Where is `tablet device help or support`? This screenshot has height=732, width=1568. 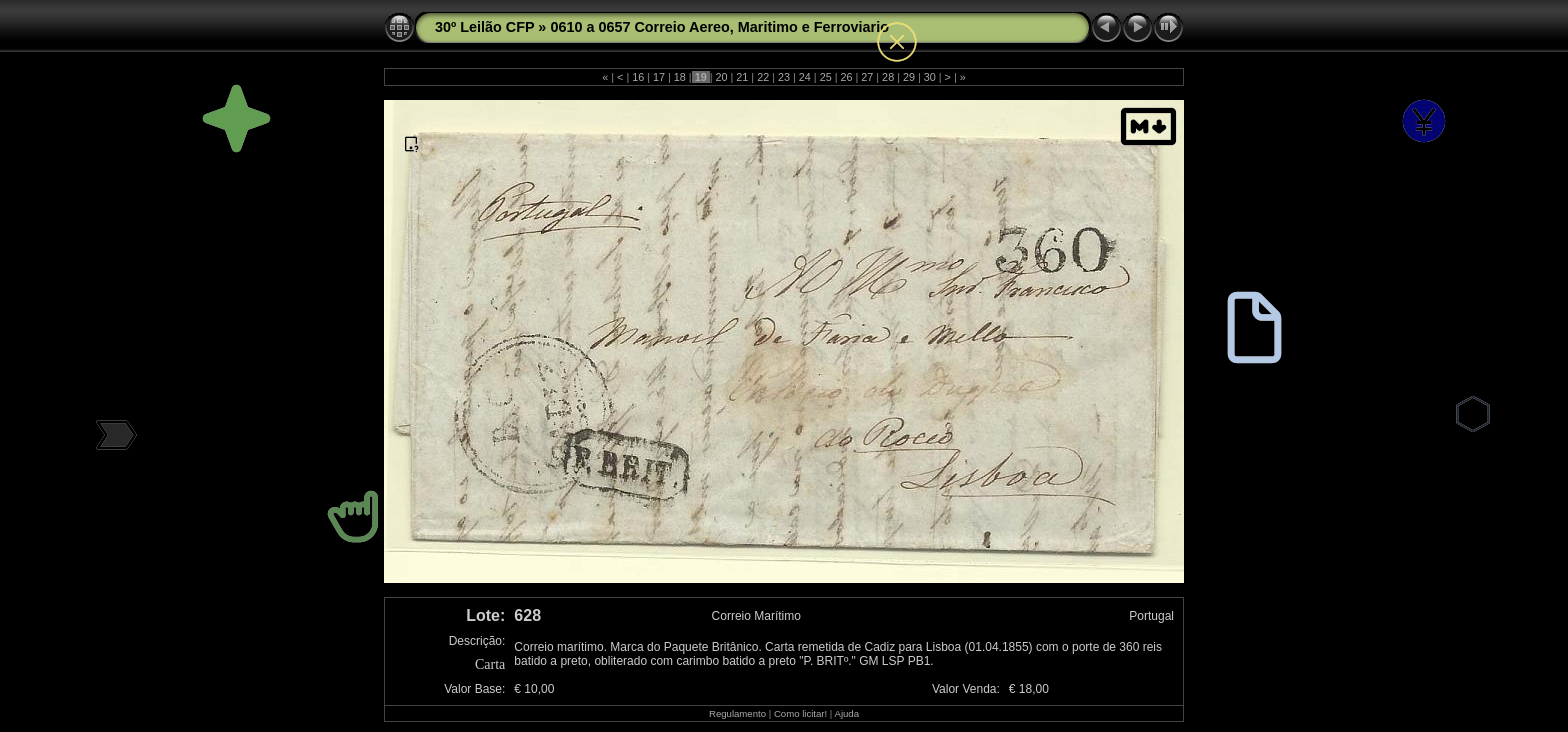 tablet device help or support is located at coordinates (411, 144).